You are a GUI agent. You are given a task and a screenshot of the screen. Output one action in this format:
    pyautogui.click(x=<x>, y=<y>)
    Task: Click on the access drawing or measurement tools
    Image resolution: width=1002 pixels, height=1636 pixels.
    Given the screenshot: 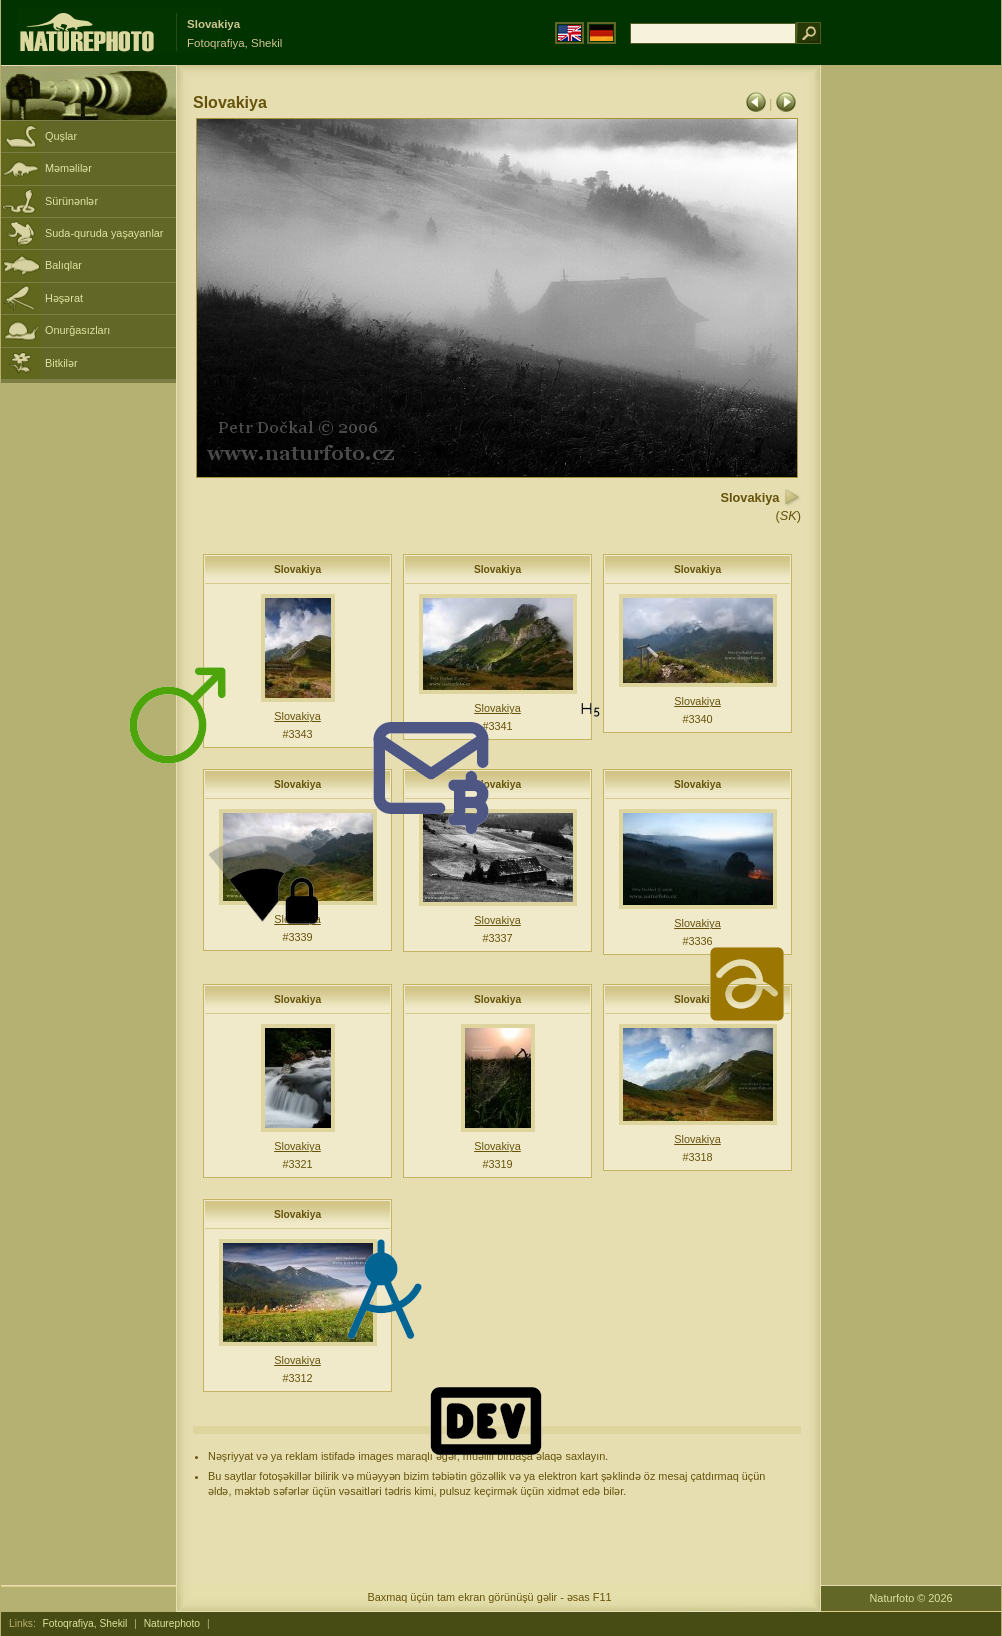 What is the action you would take?
    pyautogui.click(x=381, y=1291)
    